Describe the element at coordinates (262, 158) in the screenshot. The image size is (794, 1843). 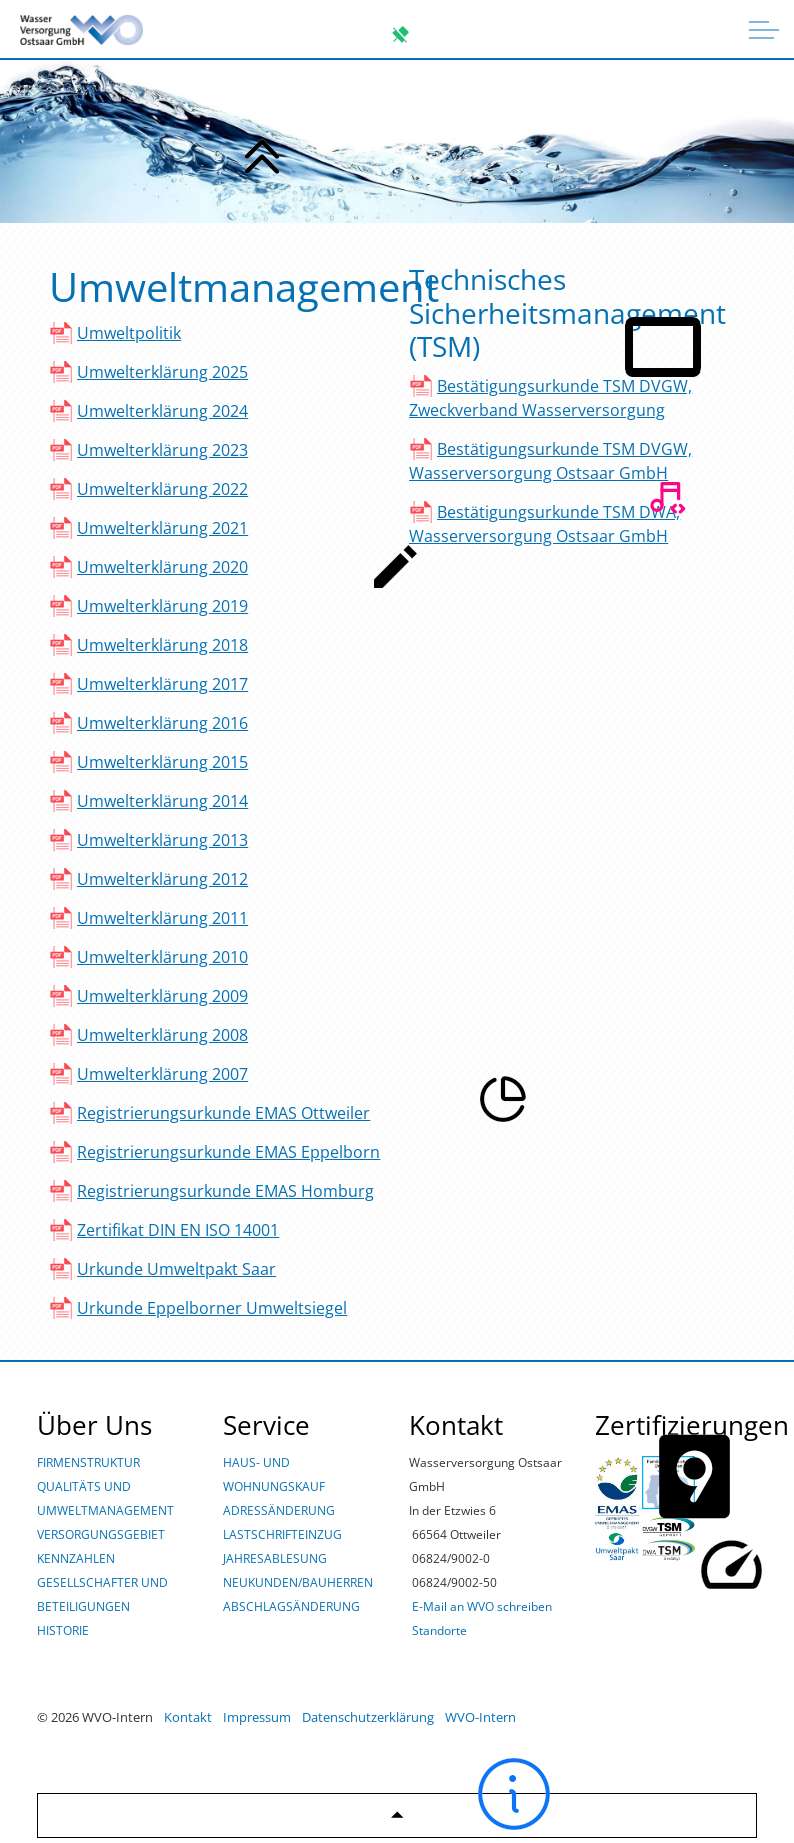
I see `scroll to top of page` at that location.